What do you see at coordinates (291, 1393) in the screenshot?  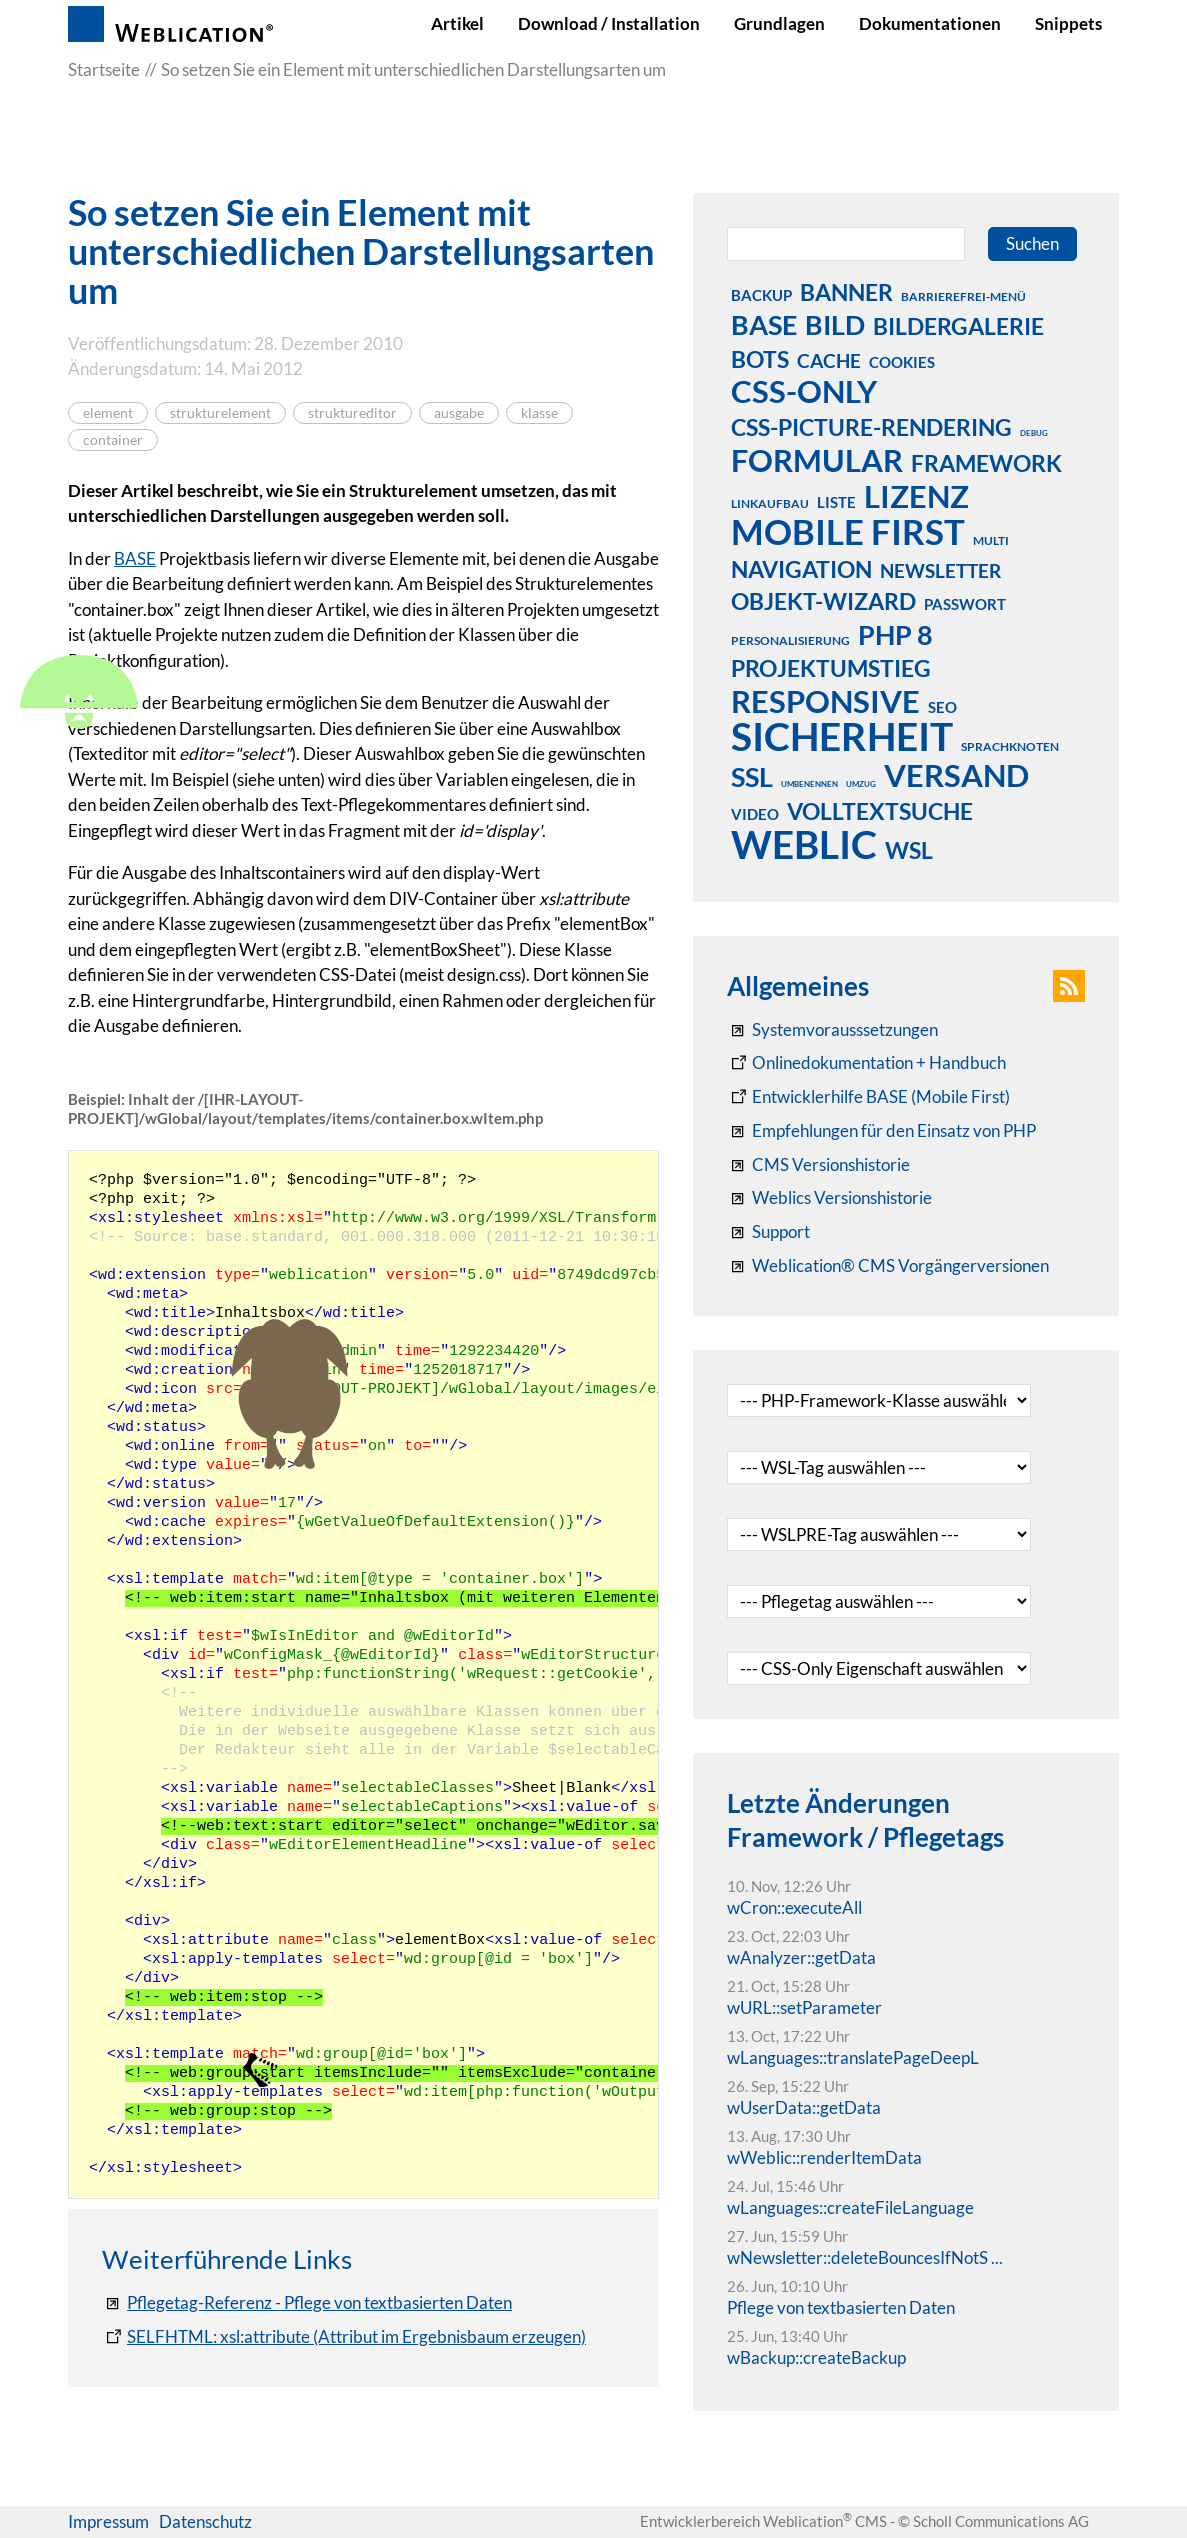 I see `select roast chicken as a food item` at bounding box center [291, 1393].